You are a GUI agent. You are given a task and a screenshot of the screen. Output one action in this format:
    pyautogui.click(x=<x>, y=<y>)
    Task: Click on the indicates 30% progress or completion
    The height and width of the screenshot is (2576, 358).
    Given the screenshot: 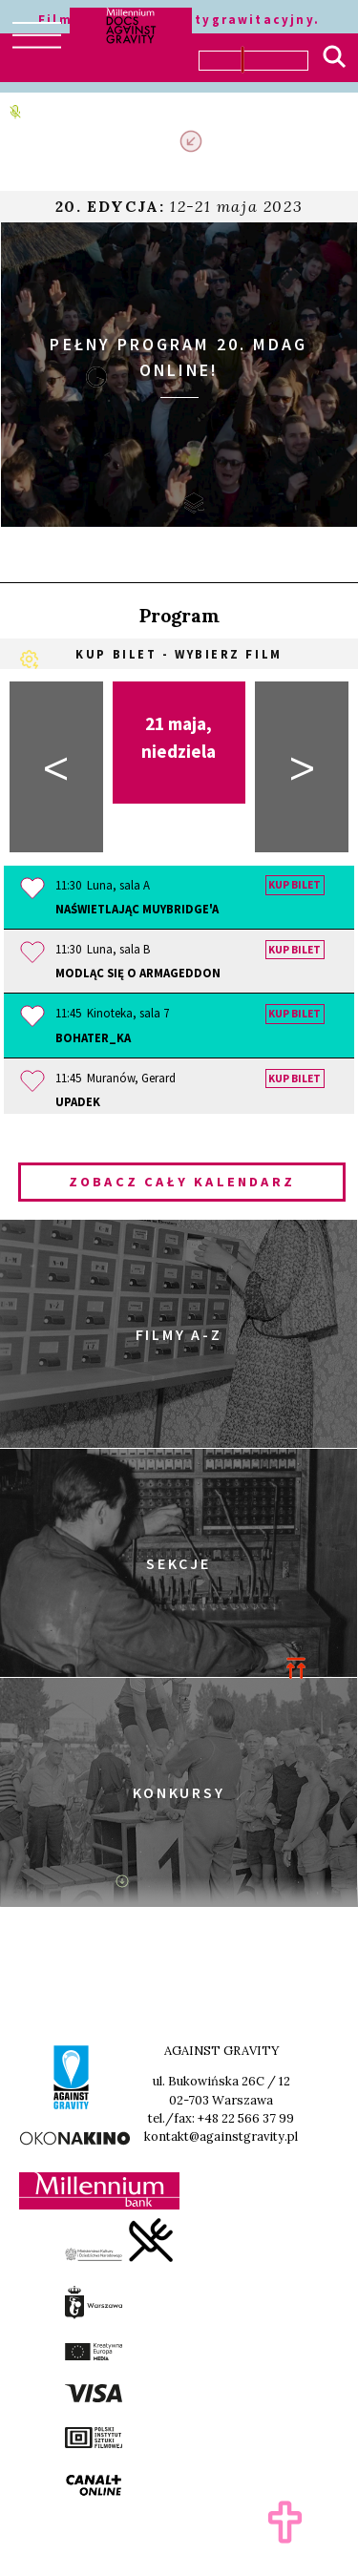 What is the action you would take?
    pyautogui.click(x=96, y=377)
    